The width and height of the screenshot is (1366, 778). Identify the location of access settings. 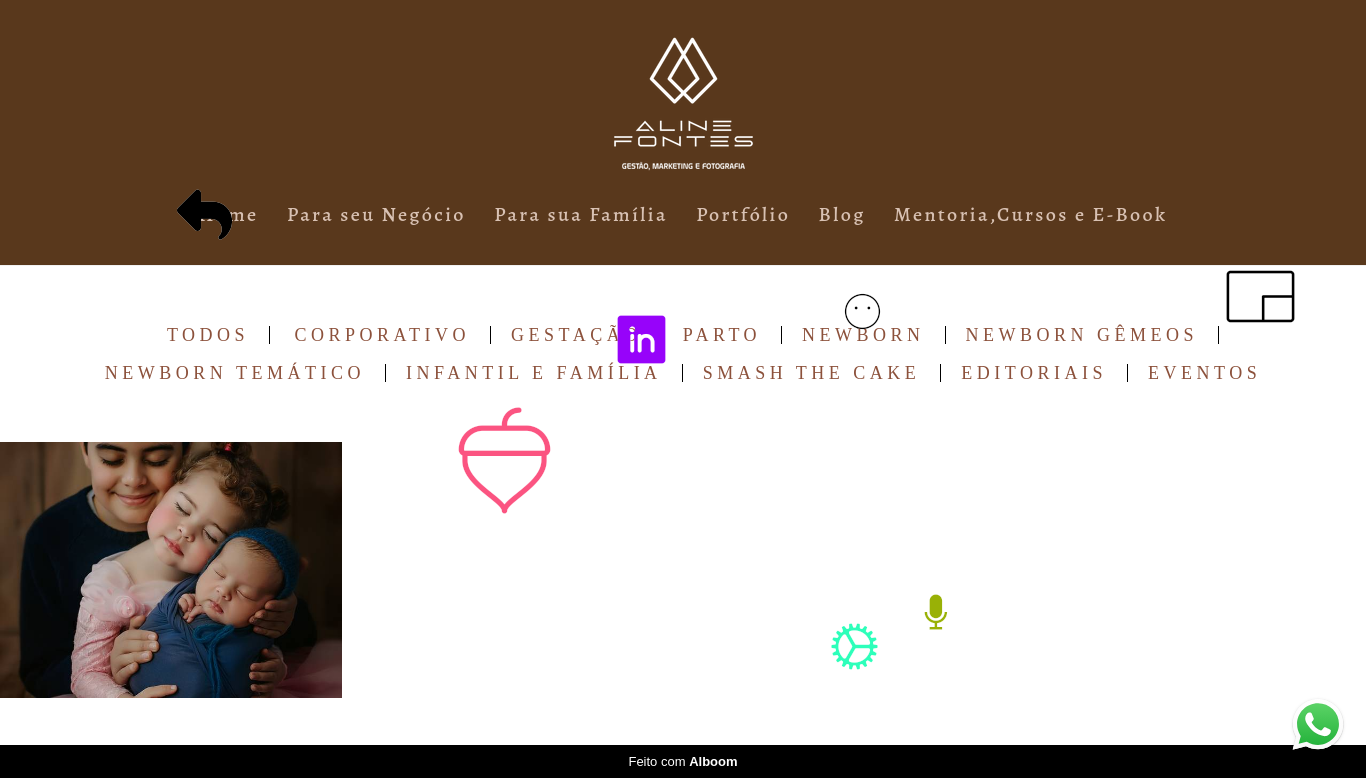
(854, 646).